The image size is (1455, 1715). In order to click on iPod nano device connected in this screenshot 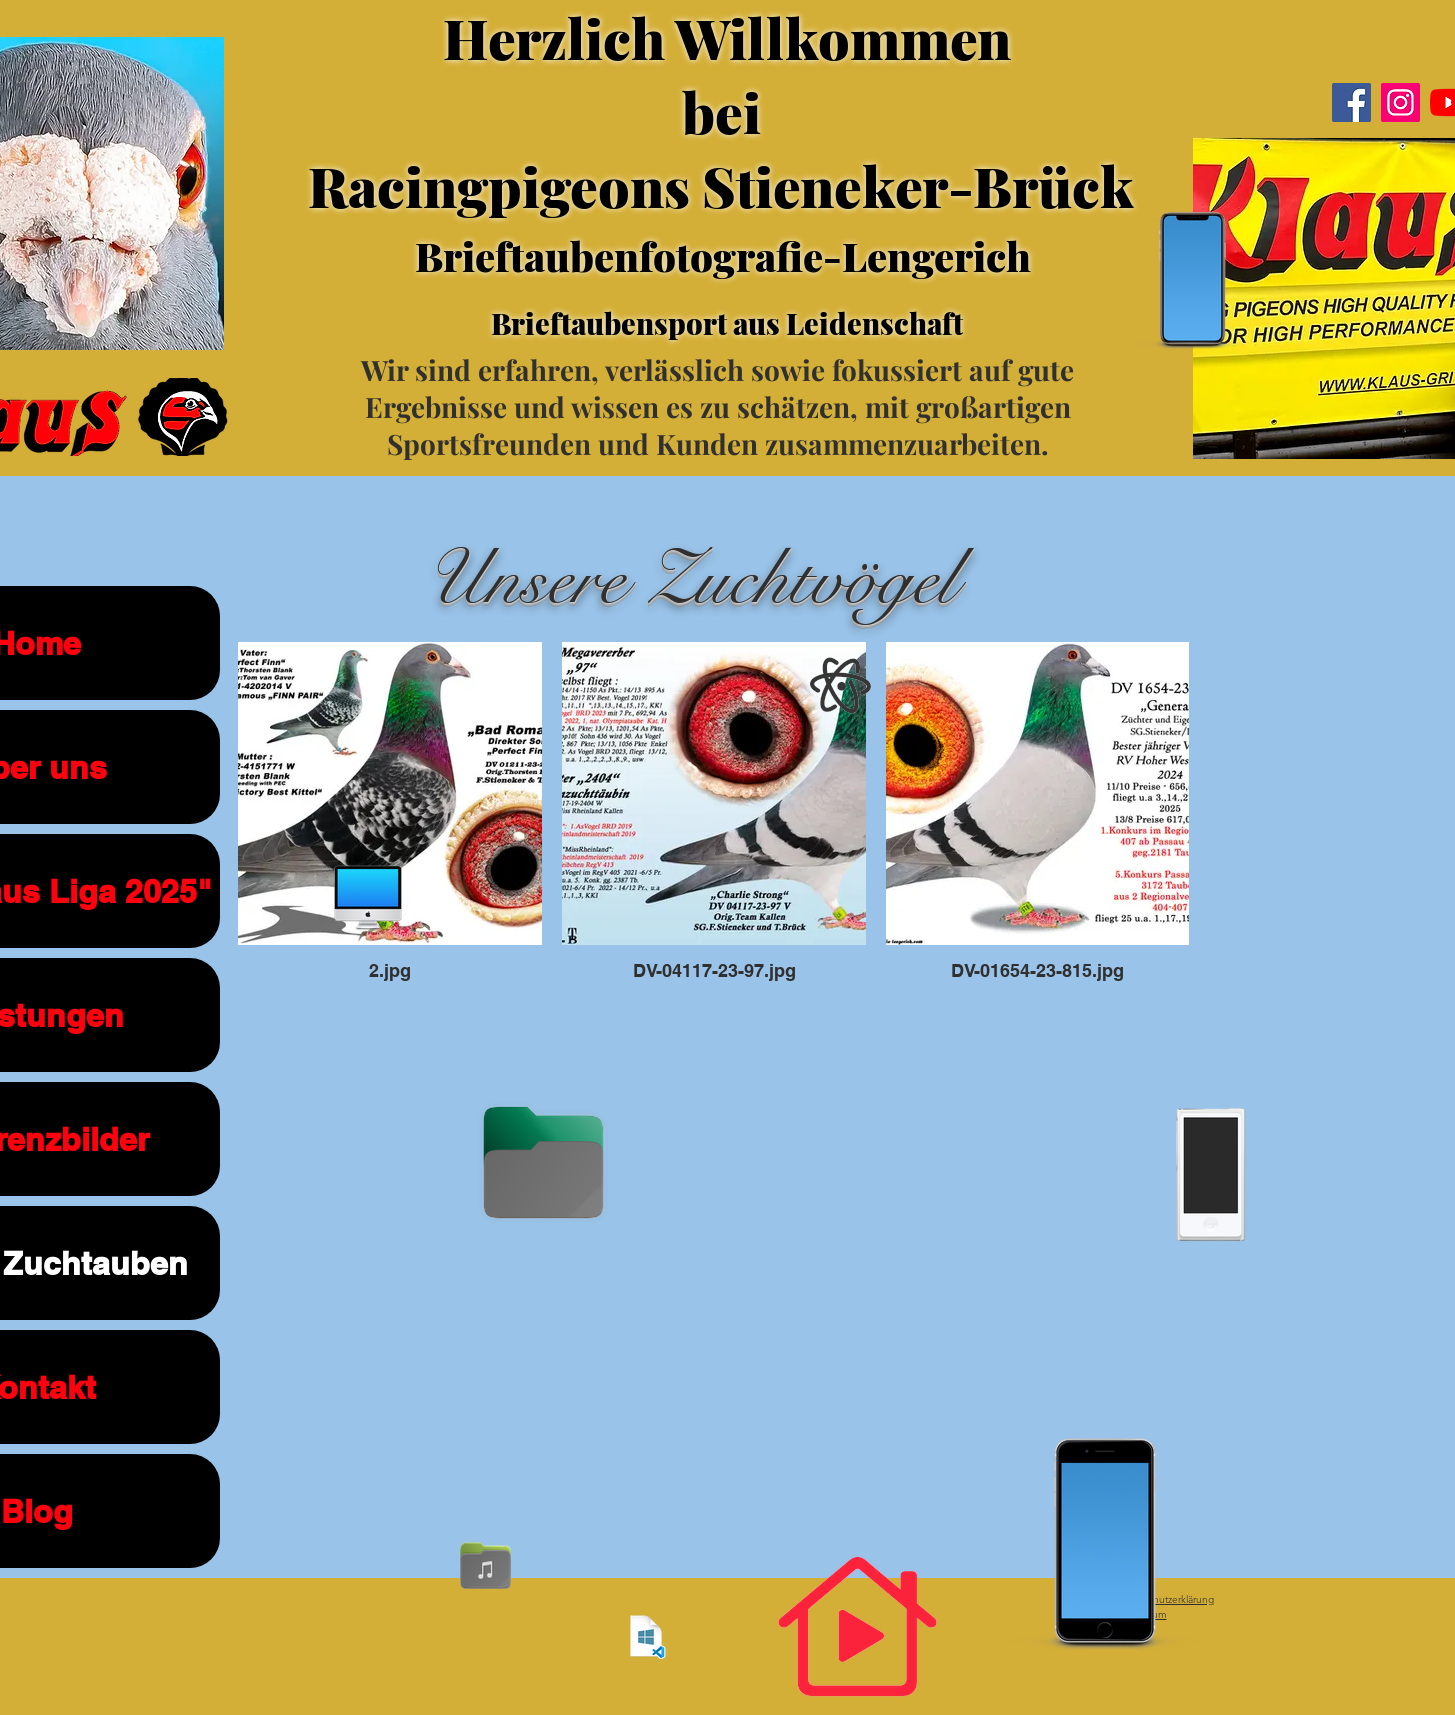, I will do `click(1210, 1174)`.